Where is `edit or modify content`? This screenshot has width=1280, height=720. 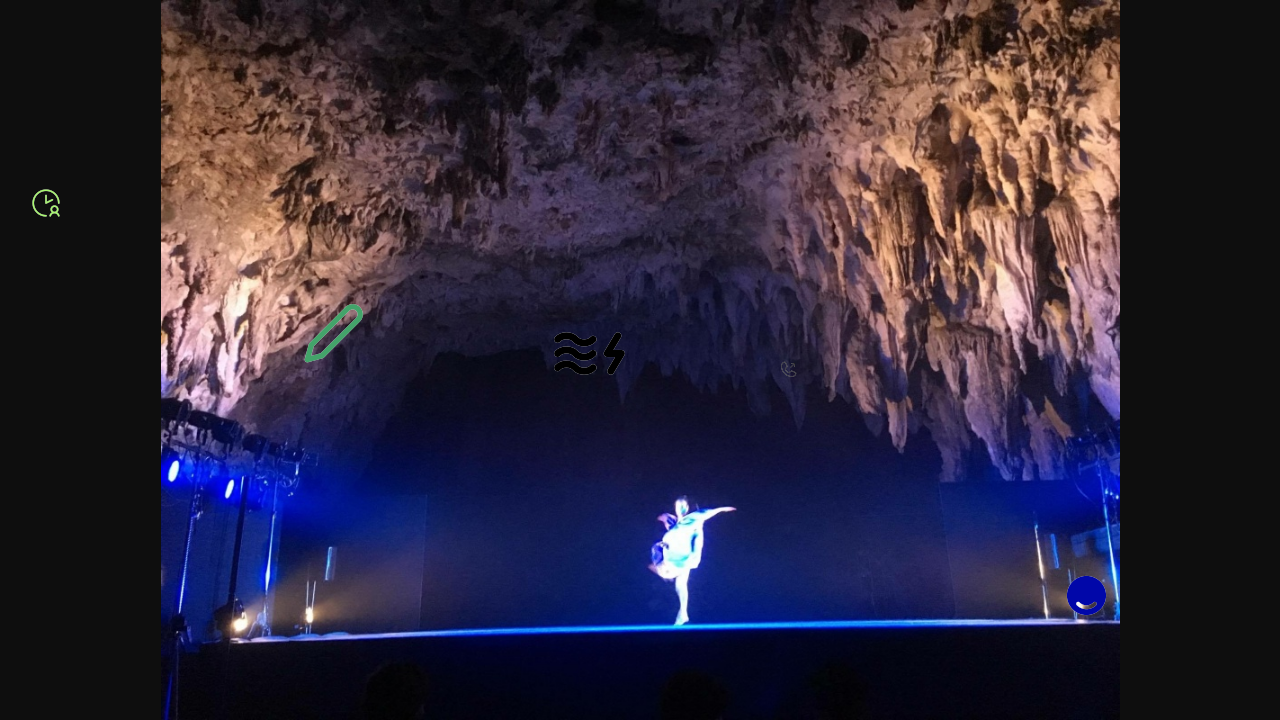 edit or modify content is located at coordinates (334, 333).